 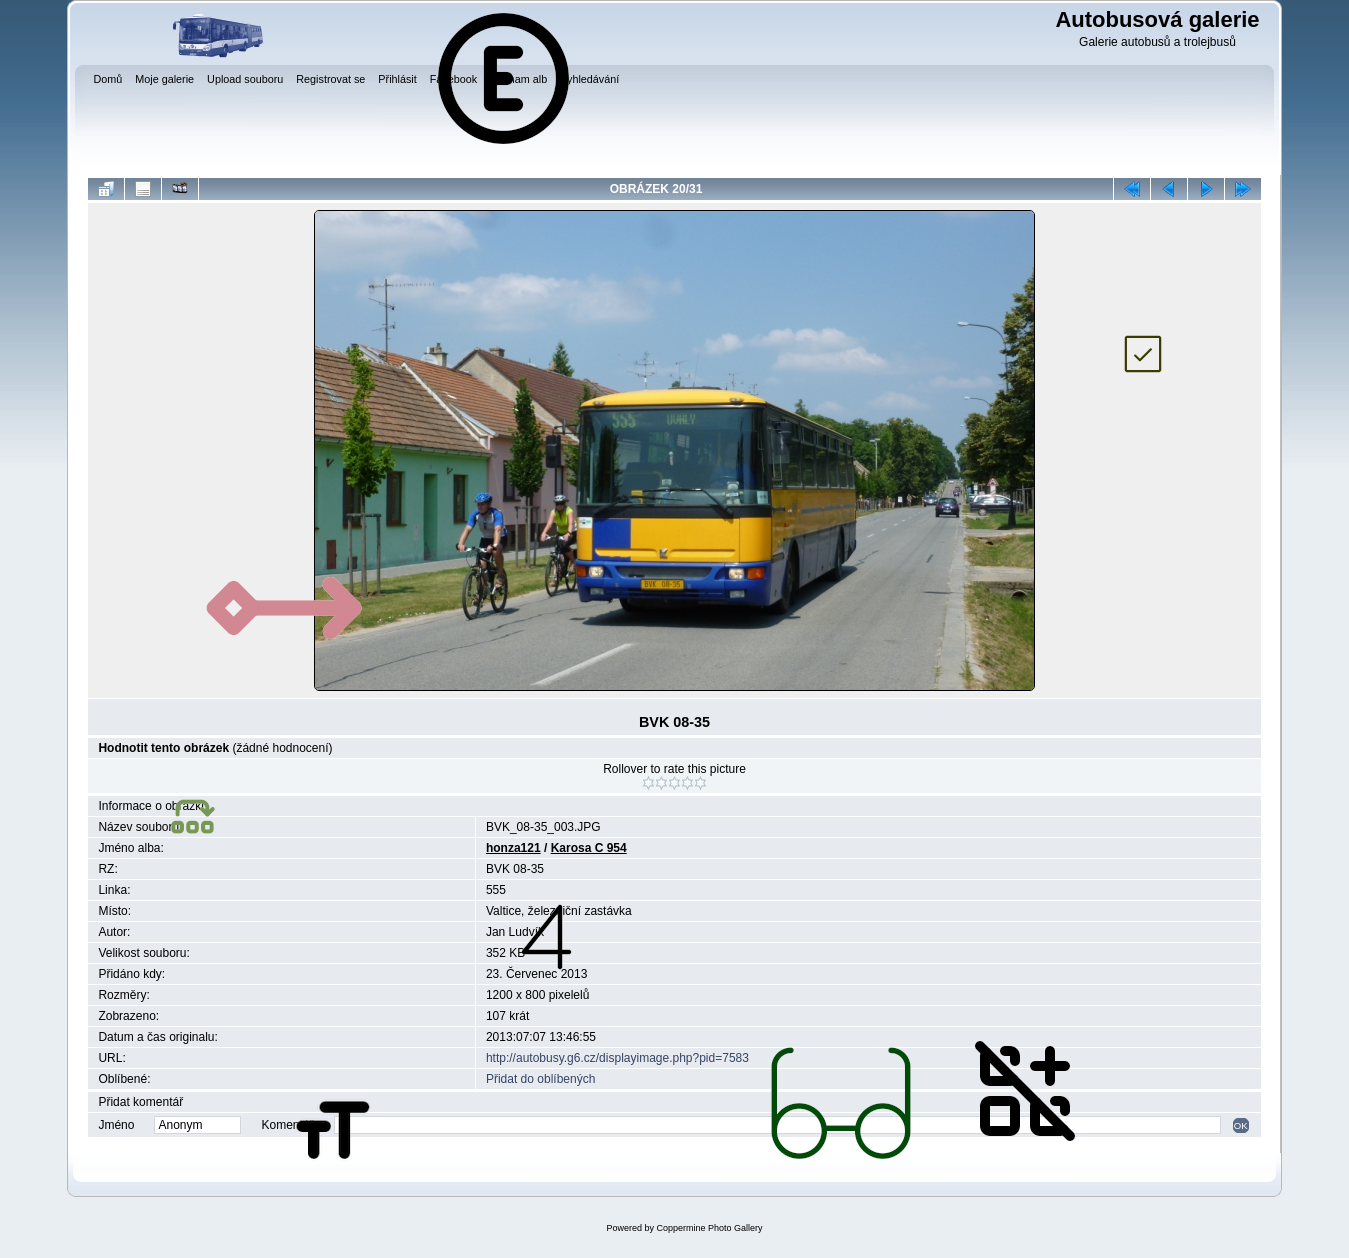 What do you see at coordinates (284, 608) in the screenshot?
I see `navigate to the next step or section` at bounding box center [284, 608].